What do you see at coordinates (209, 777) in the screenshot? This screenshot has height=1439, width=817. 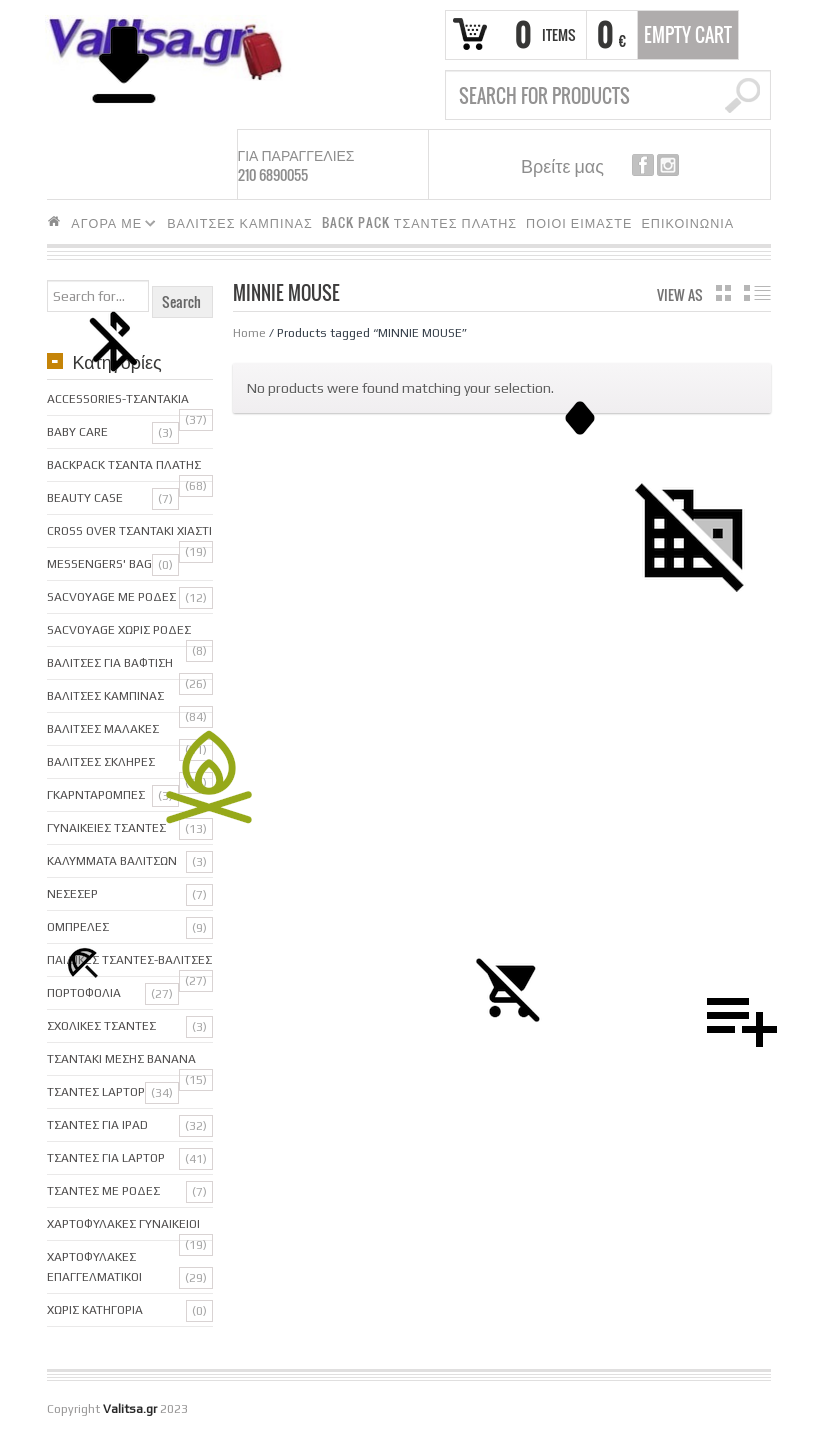 I see `access camping or outdoor activity features` at bounding box center [209, 777].